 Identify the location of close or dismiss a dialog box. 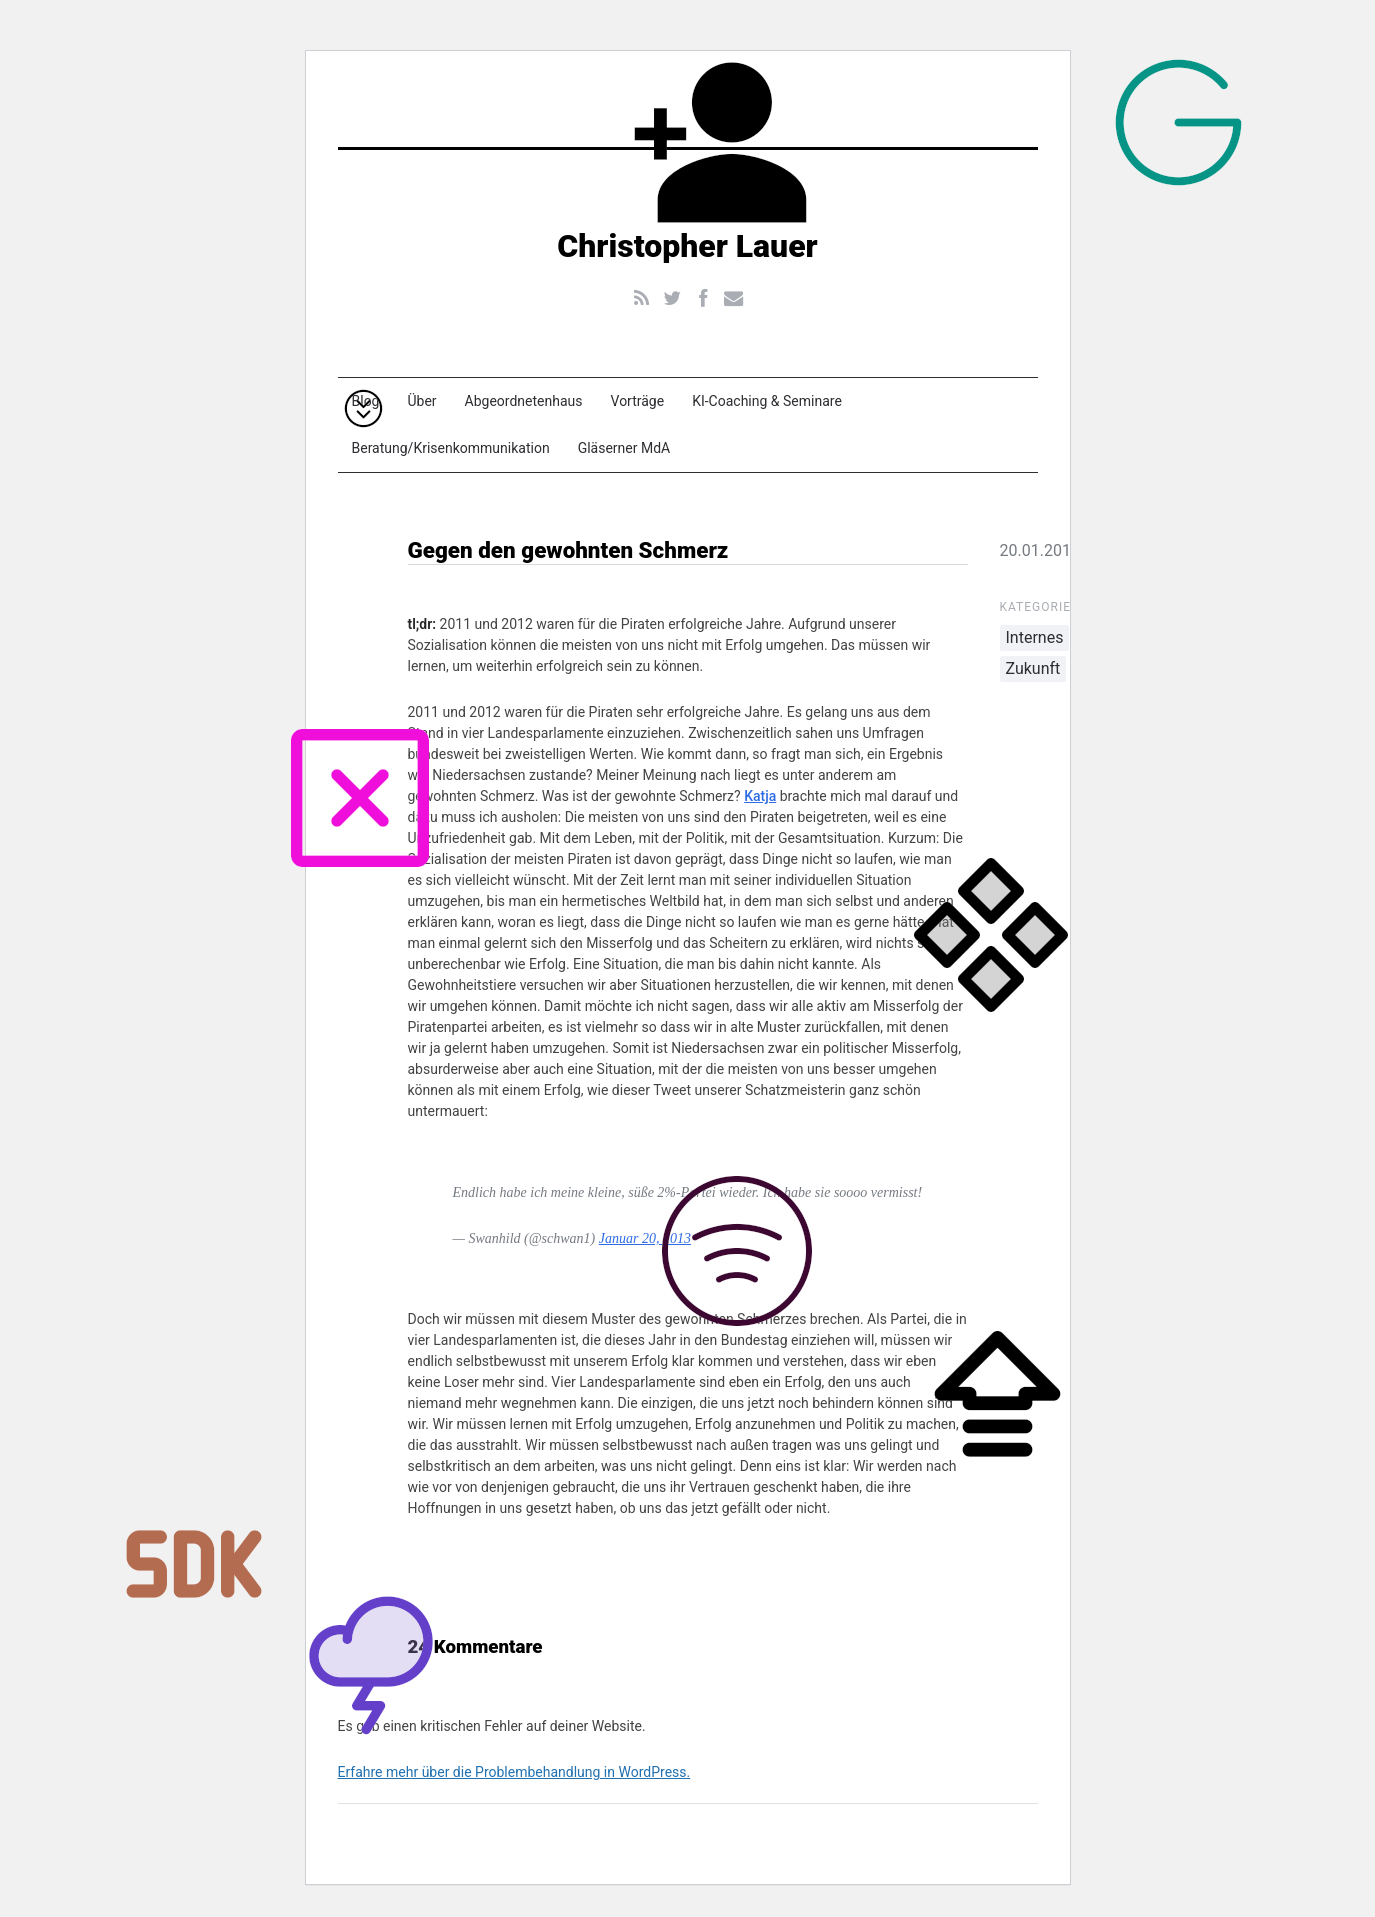
(360, 798).